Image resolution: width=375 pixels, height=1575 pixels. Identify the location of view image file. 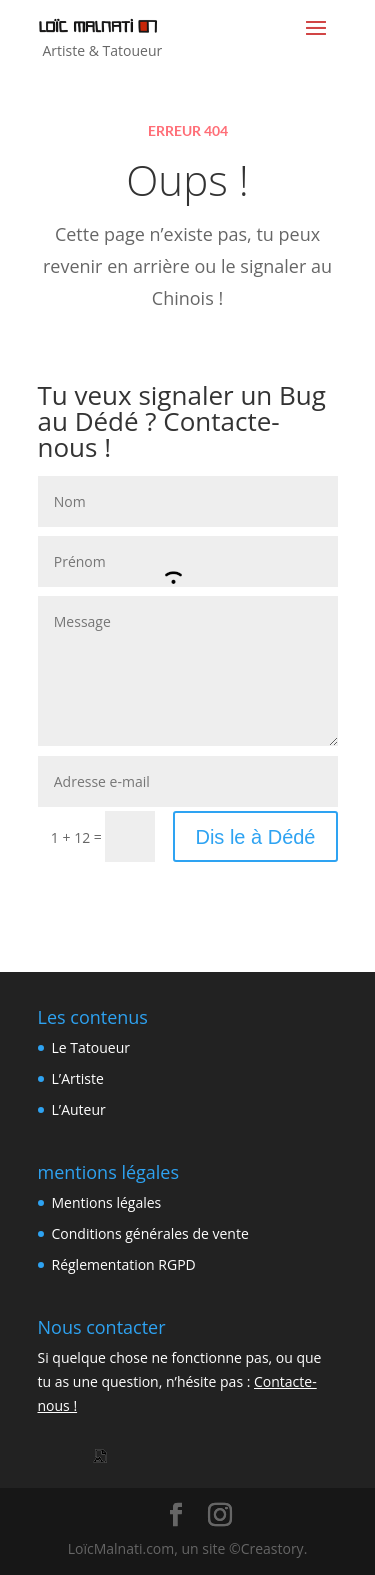
(101, 1456).